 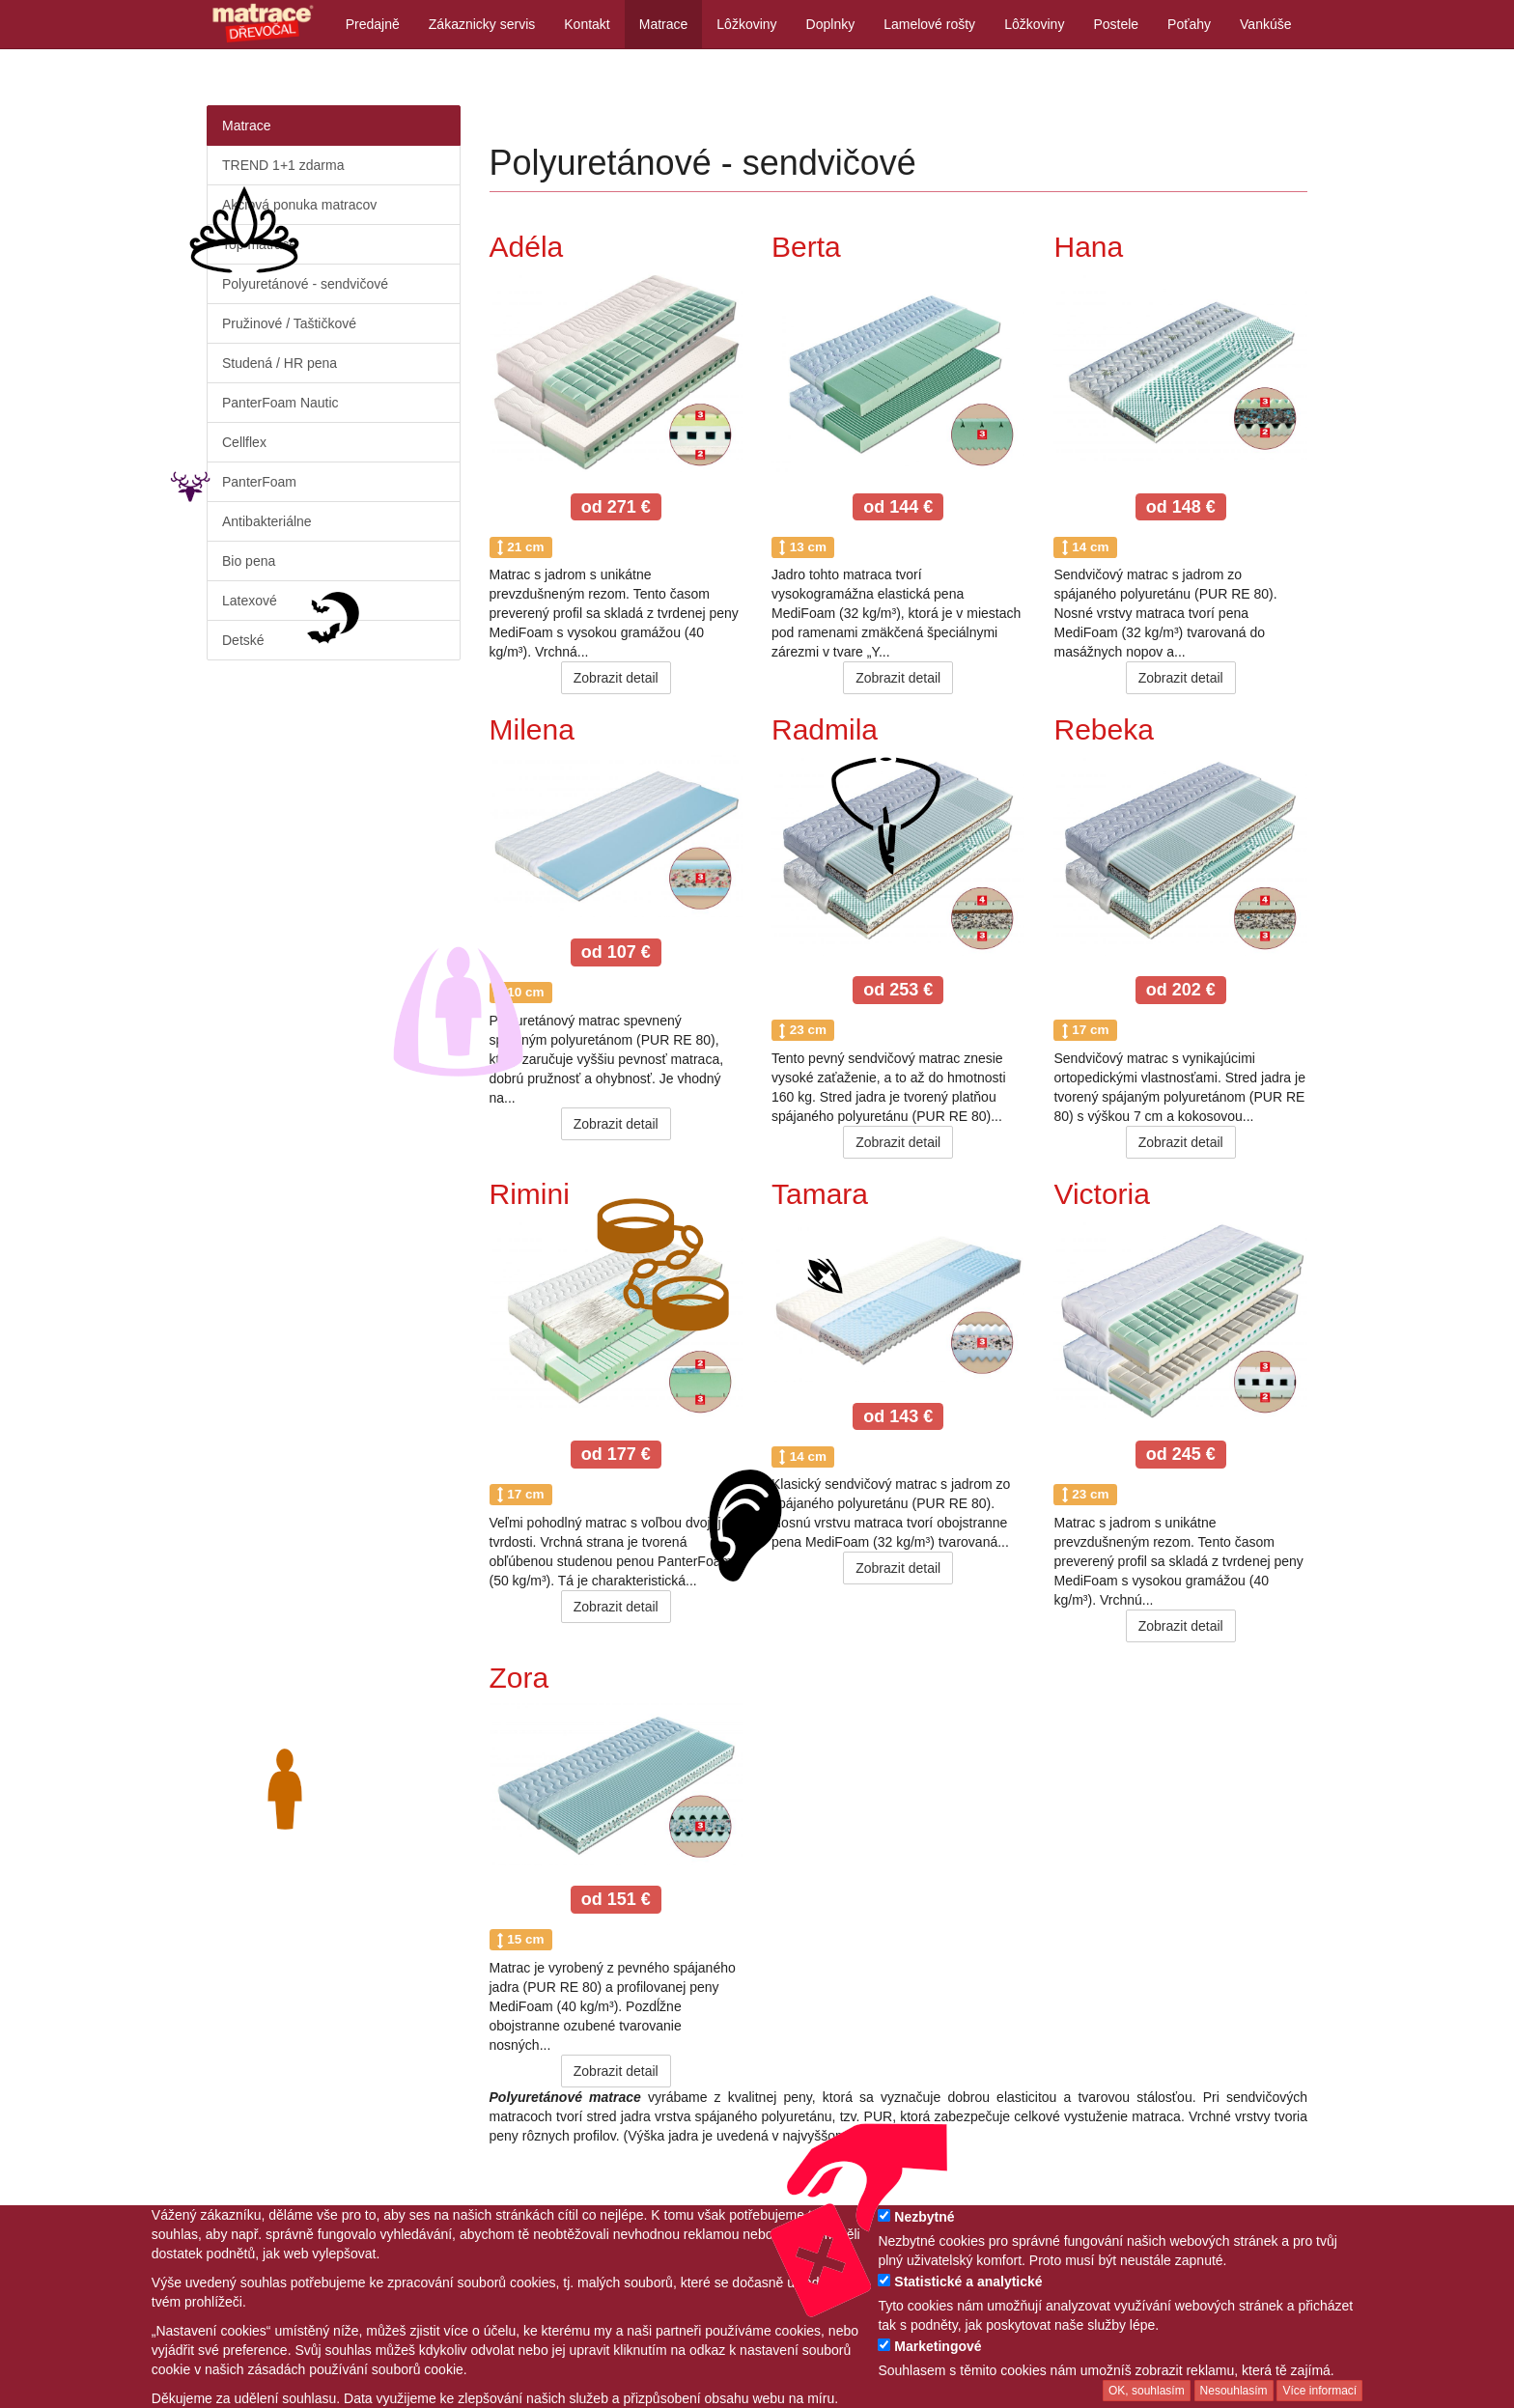 I want to click on equip a feather necklace accessory, so click(x=885, y=815).